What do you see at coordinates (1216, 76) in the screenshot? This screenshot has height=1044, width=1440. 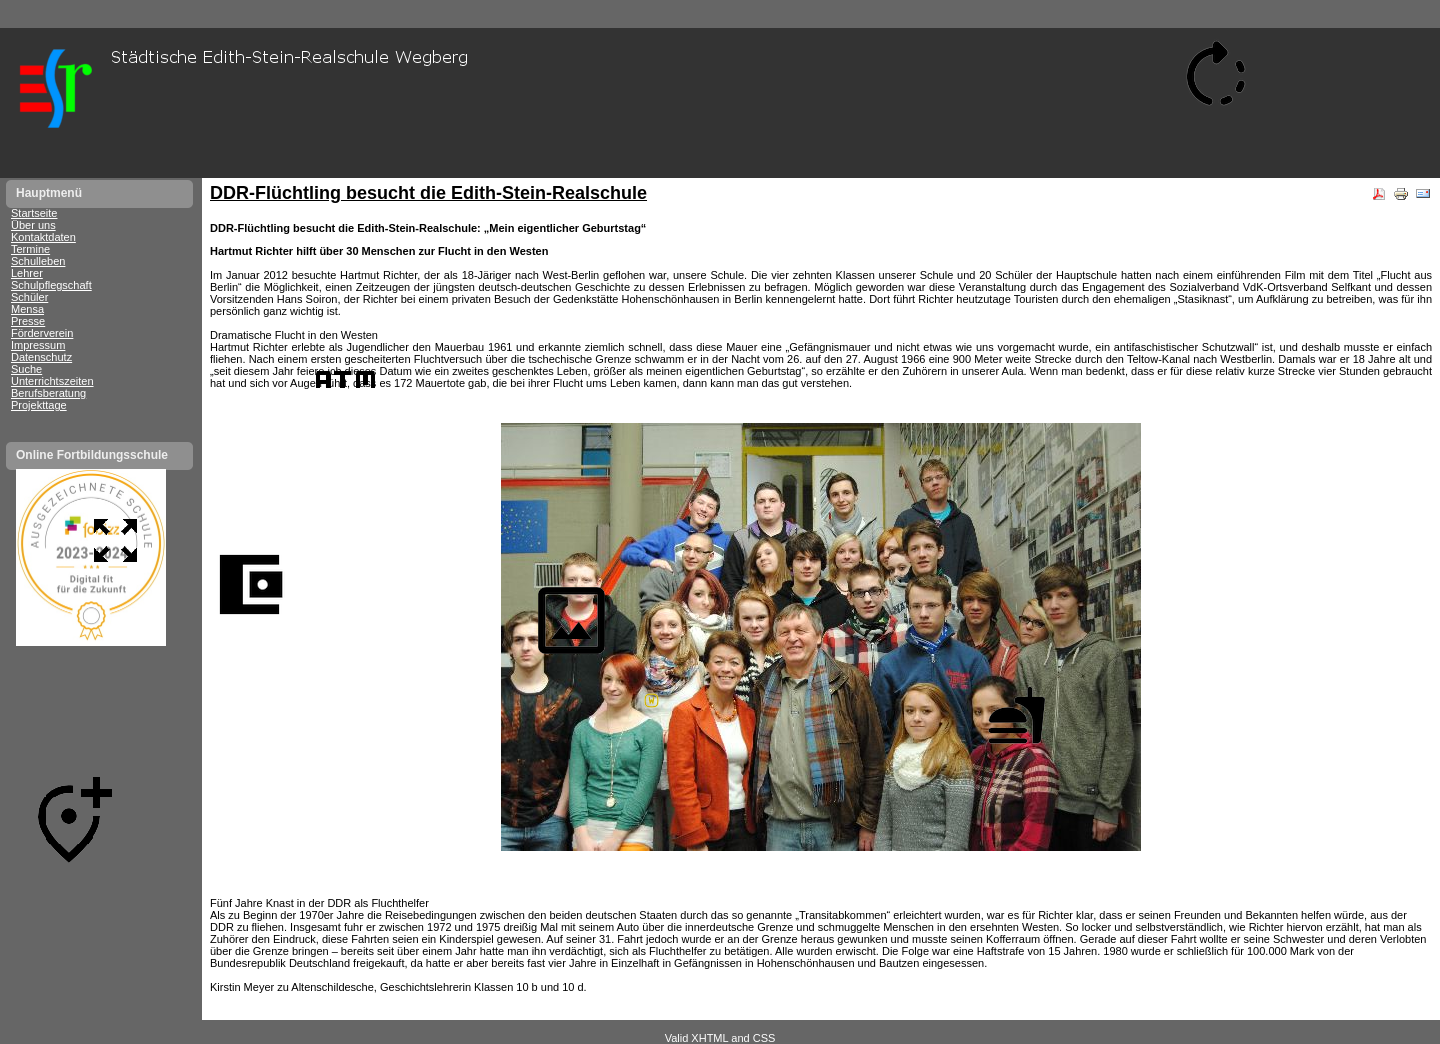 I see `rotate image clockwise` at bounding box center [1216, 76].